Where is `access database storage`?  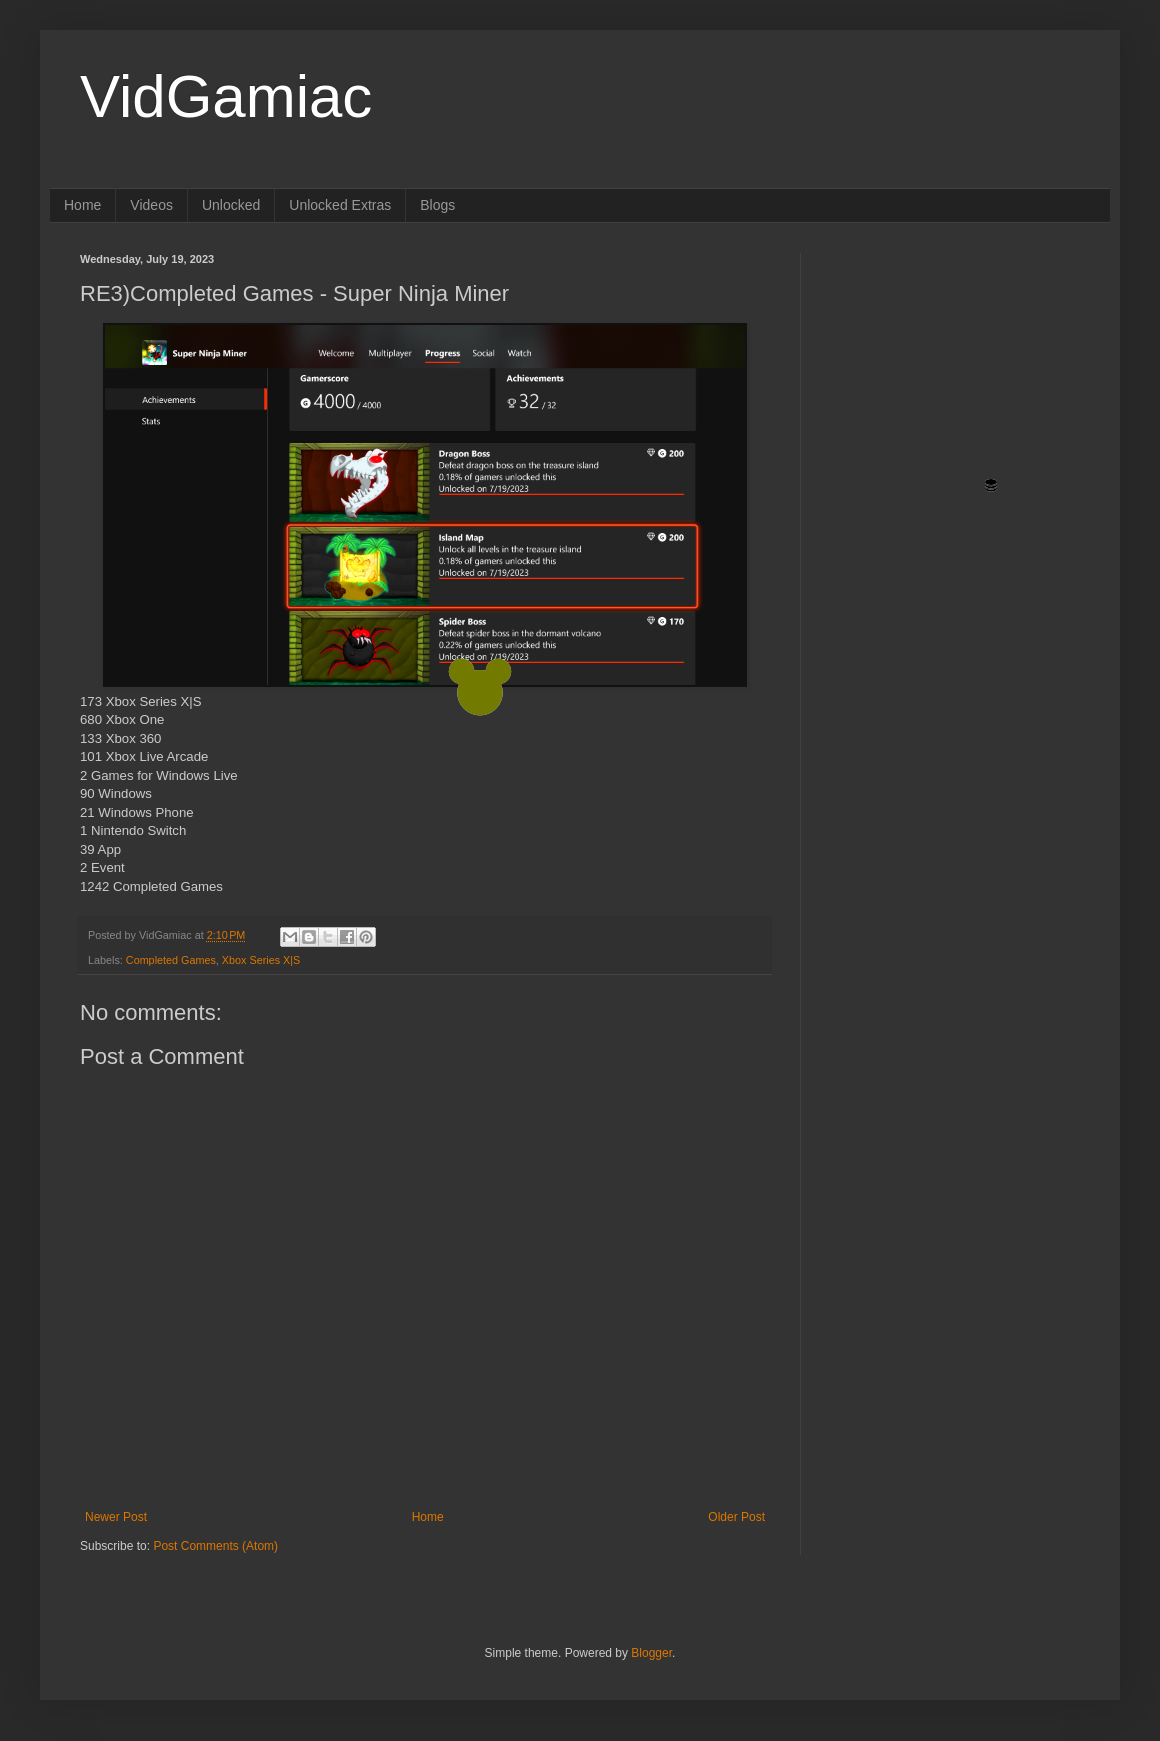
access database storage is located at coordinates (991, 485).